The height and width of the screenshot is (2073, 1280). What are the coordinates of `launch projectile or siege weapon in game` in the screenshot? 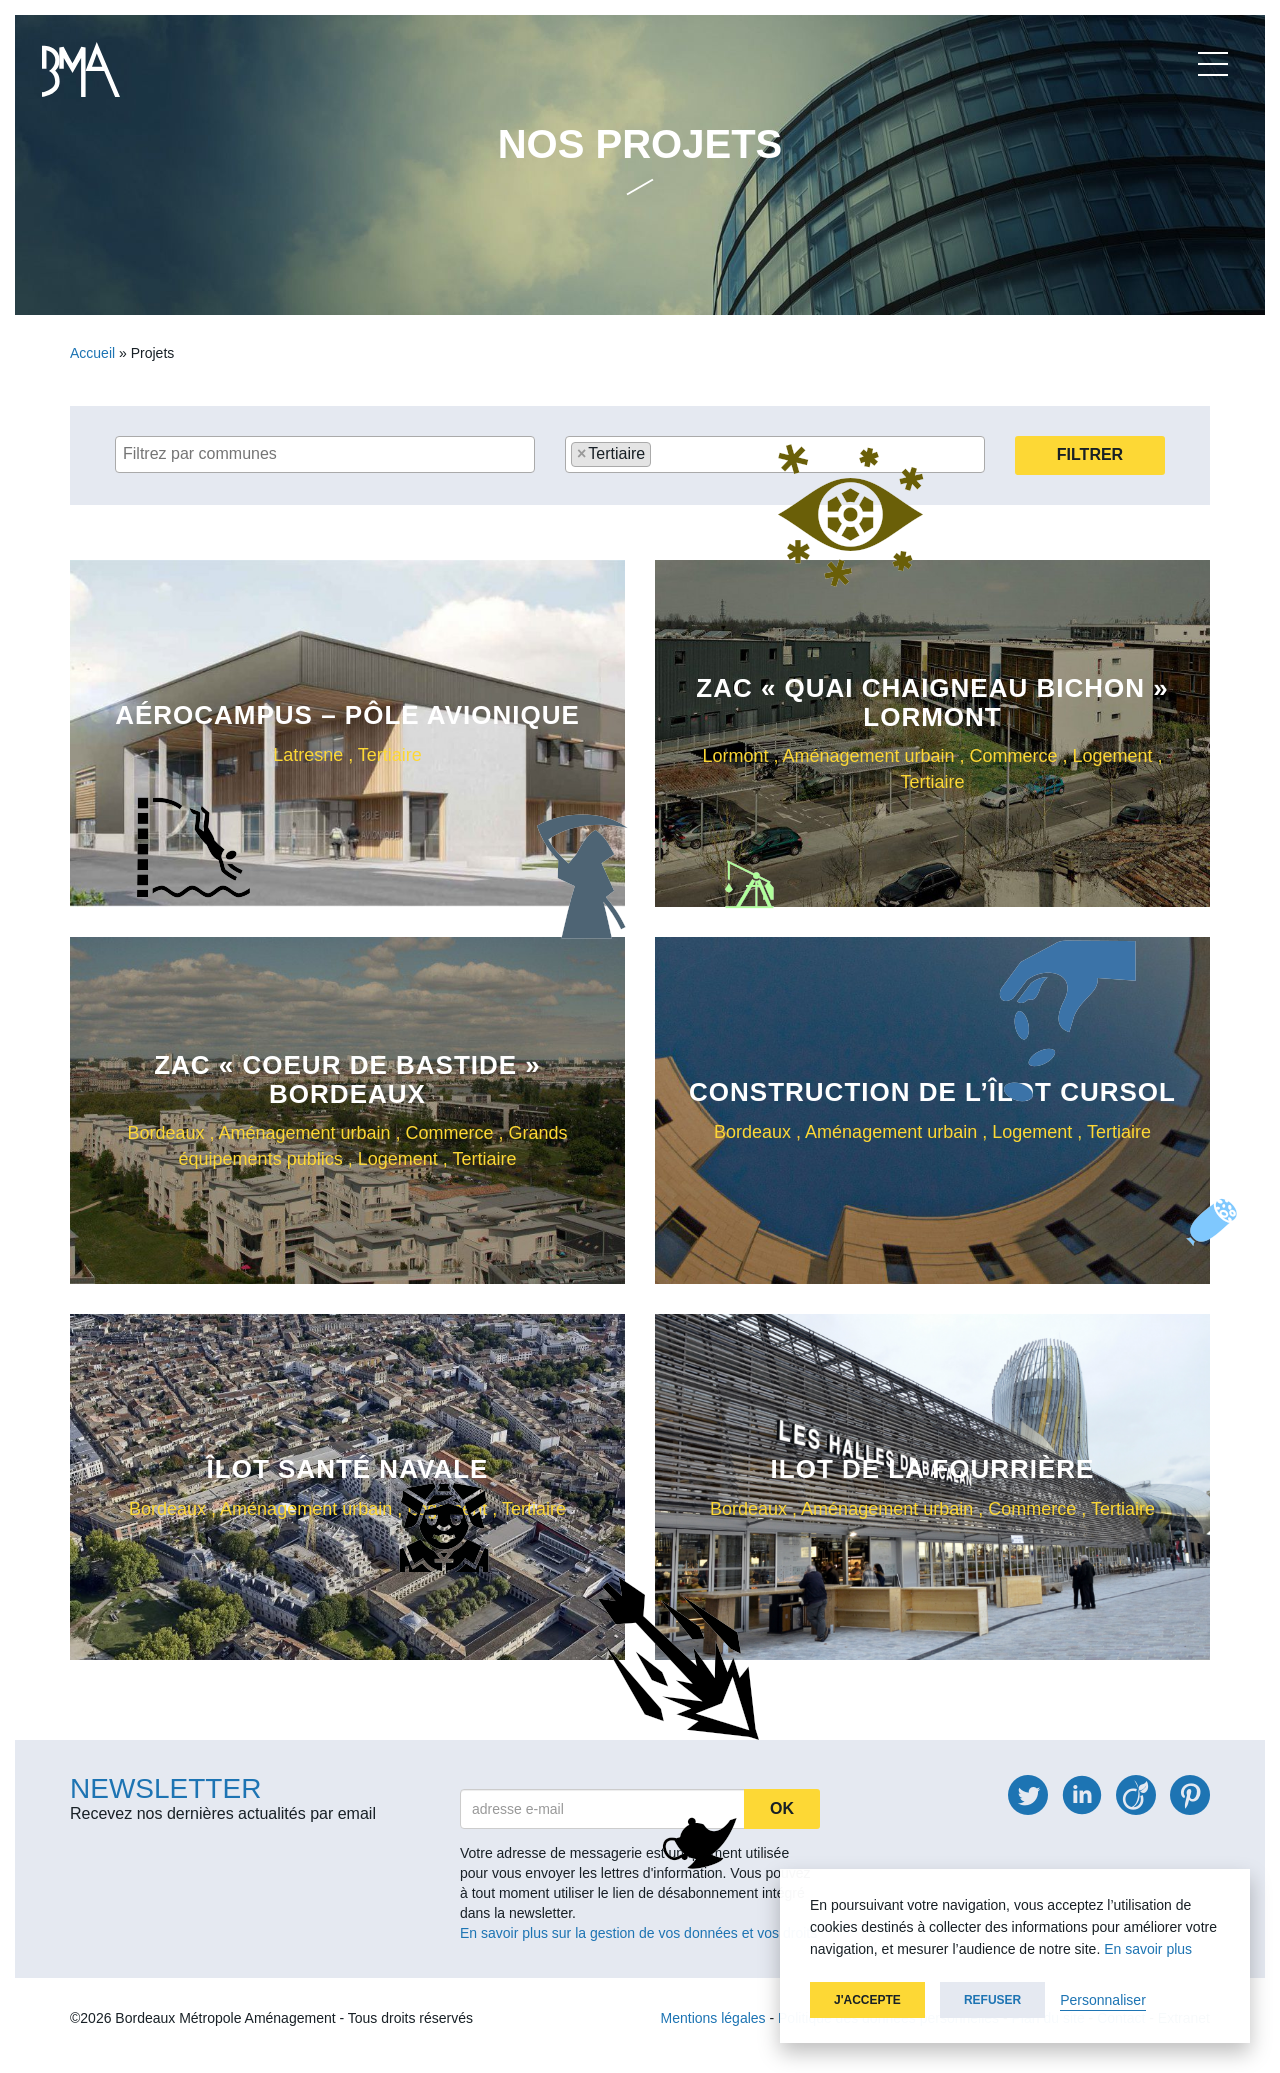 It's located at (749, 882).